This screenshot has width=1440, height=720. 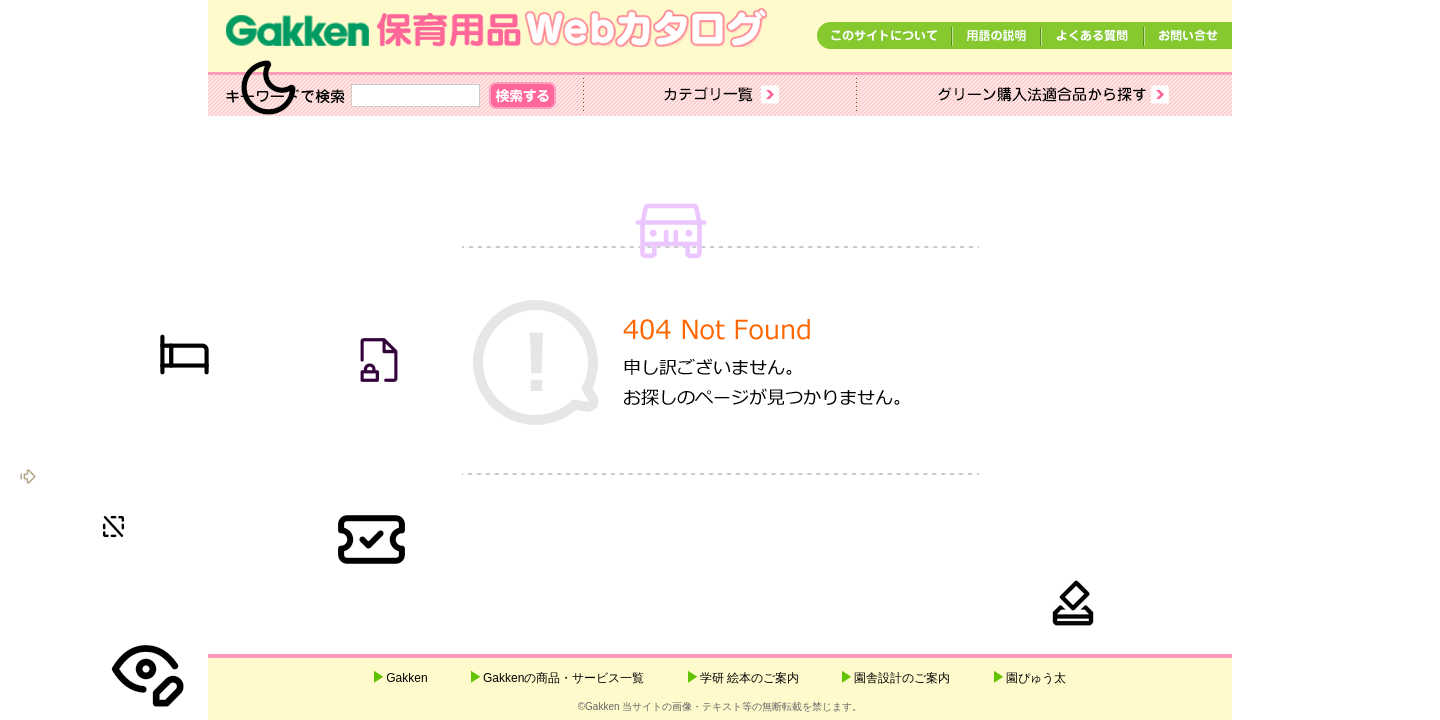 What do you see at coordinates (371, 539) in the screenshot?
I see `confirmed ticket or booking` at bounding box center [371, 539].